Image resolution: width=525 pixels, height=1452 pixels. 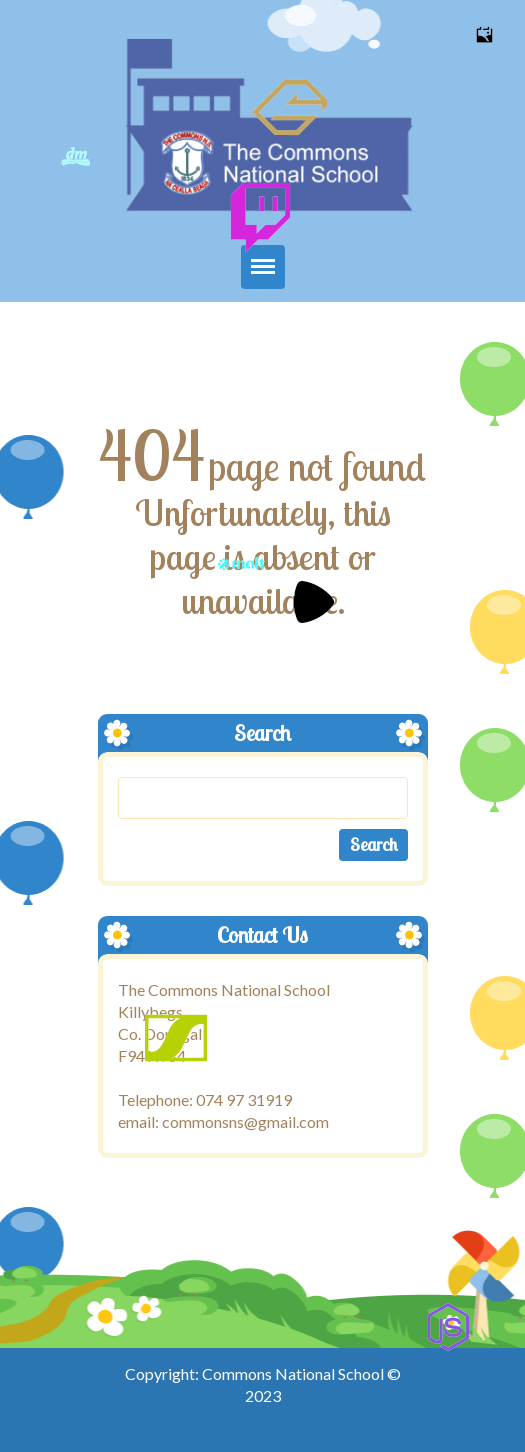 I want to click on Node.js logo, so click(x=448, y=1327).